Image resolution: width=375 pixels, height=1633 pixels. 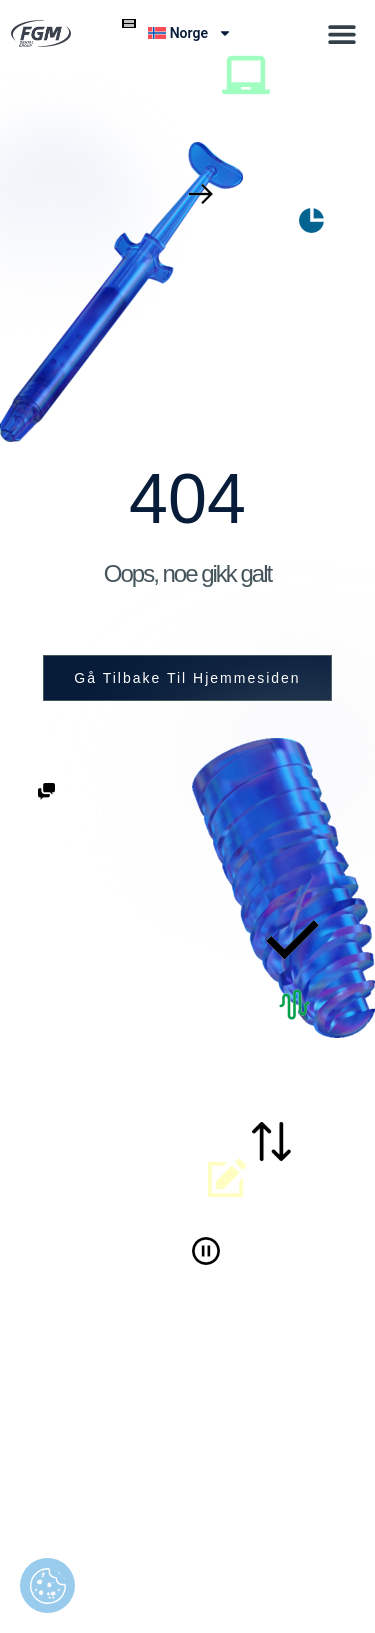 What do you see at coordinates (294, 1004) in the screenshot?
I see `audio waveform visualization` at bounding box center [294, 1004].